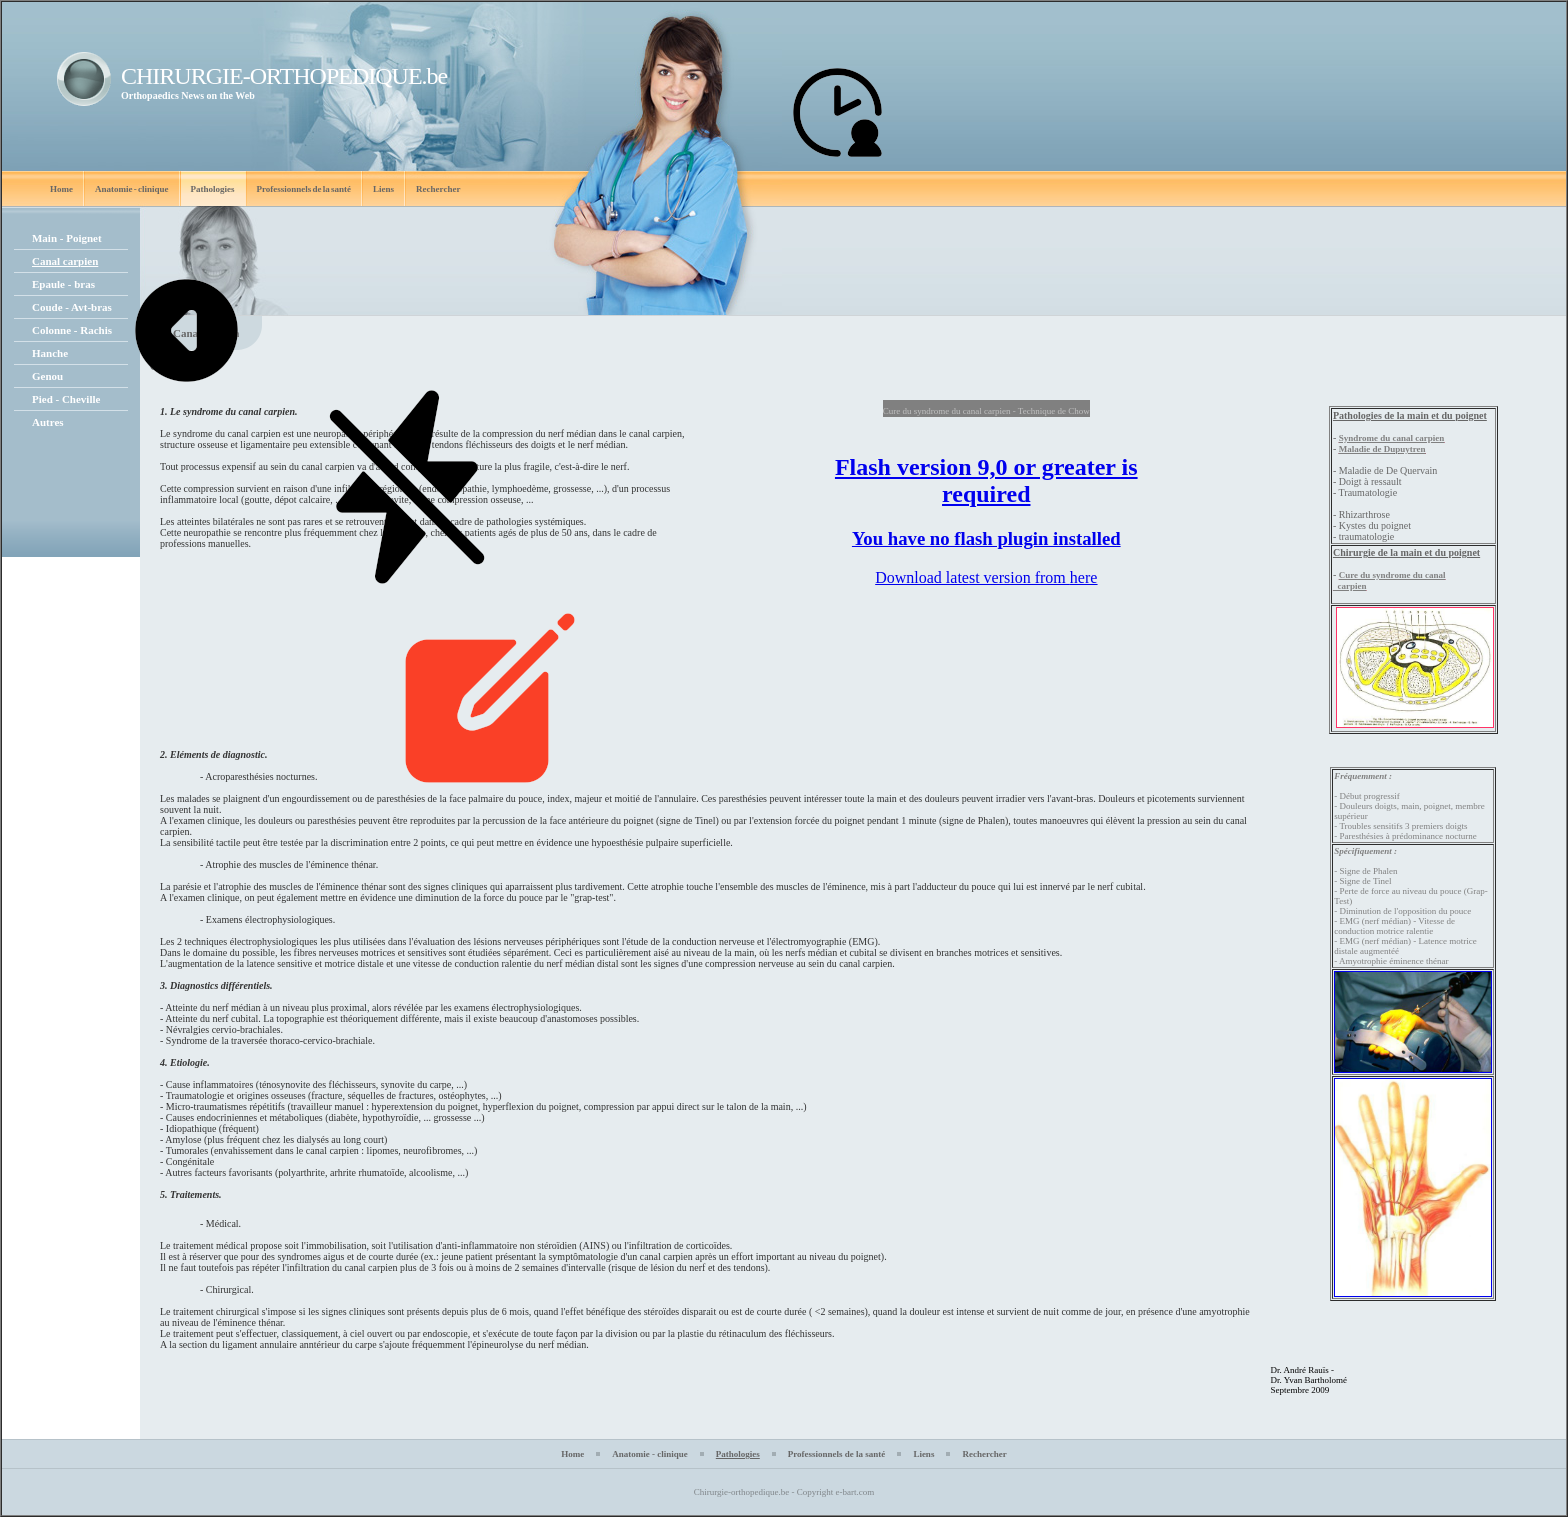  Describe the element at coordinates (837, 112) in the screenshot. I see `view user activity history` at that location.